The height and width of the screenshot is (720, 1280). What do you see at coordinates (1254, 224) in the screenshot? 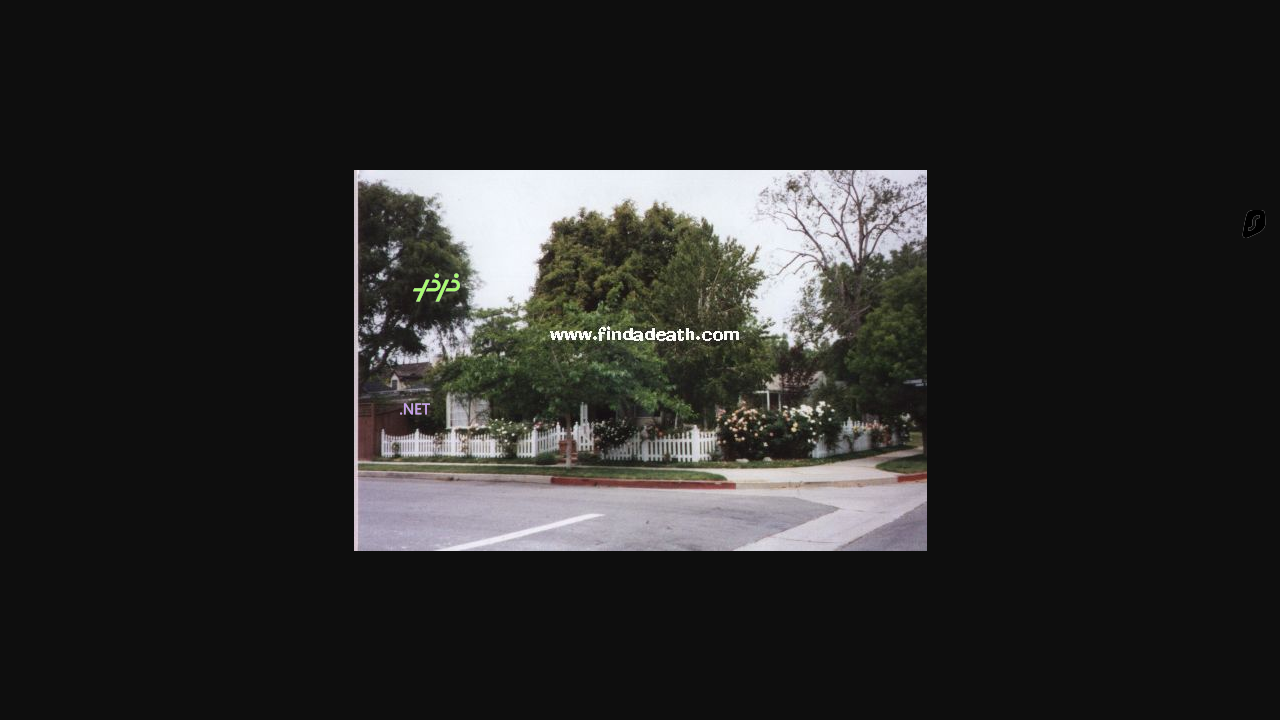
I see `open surfshark vpn app` at bounding box center [1254, 224].